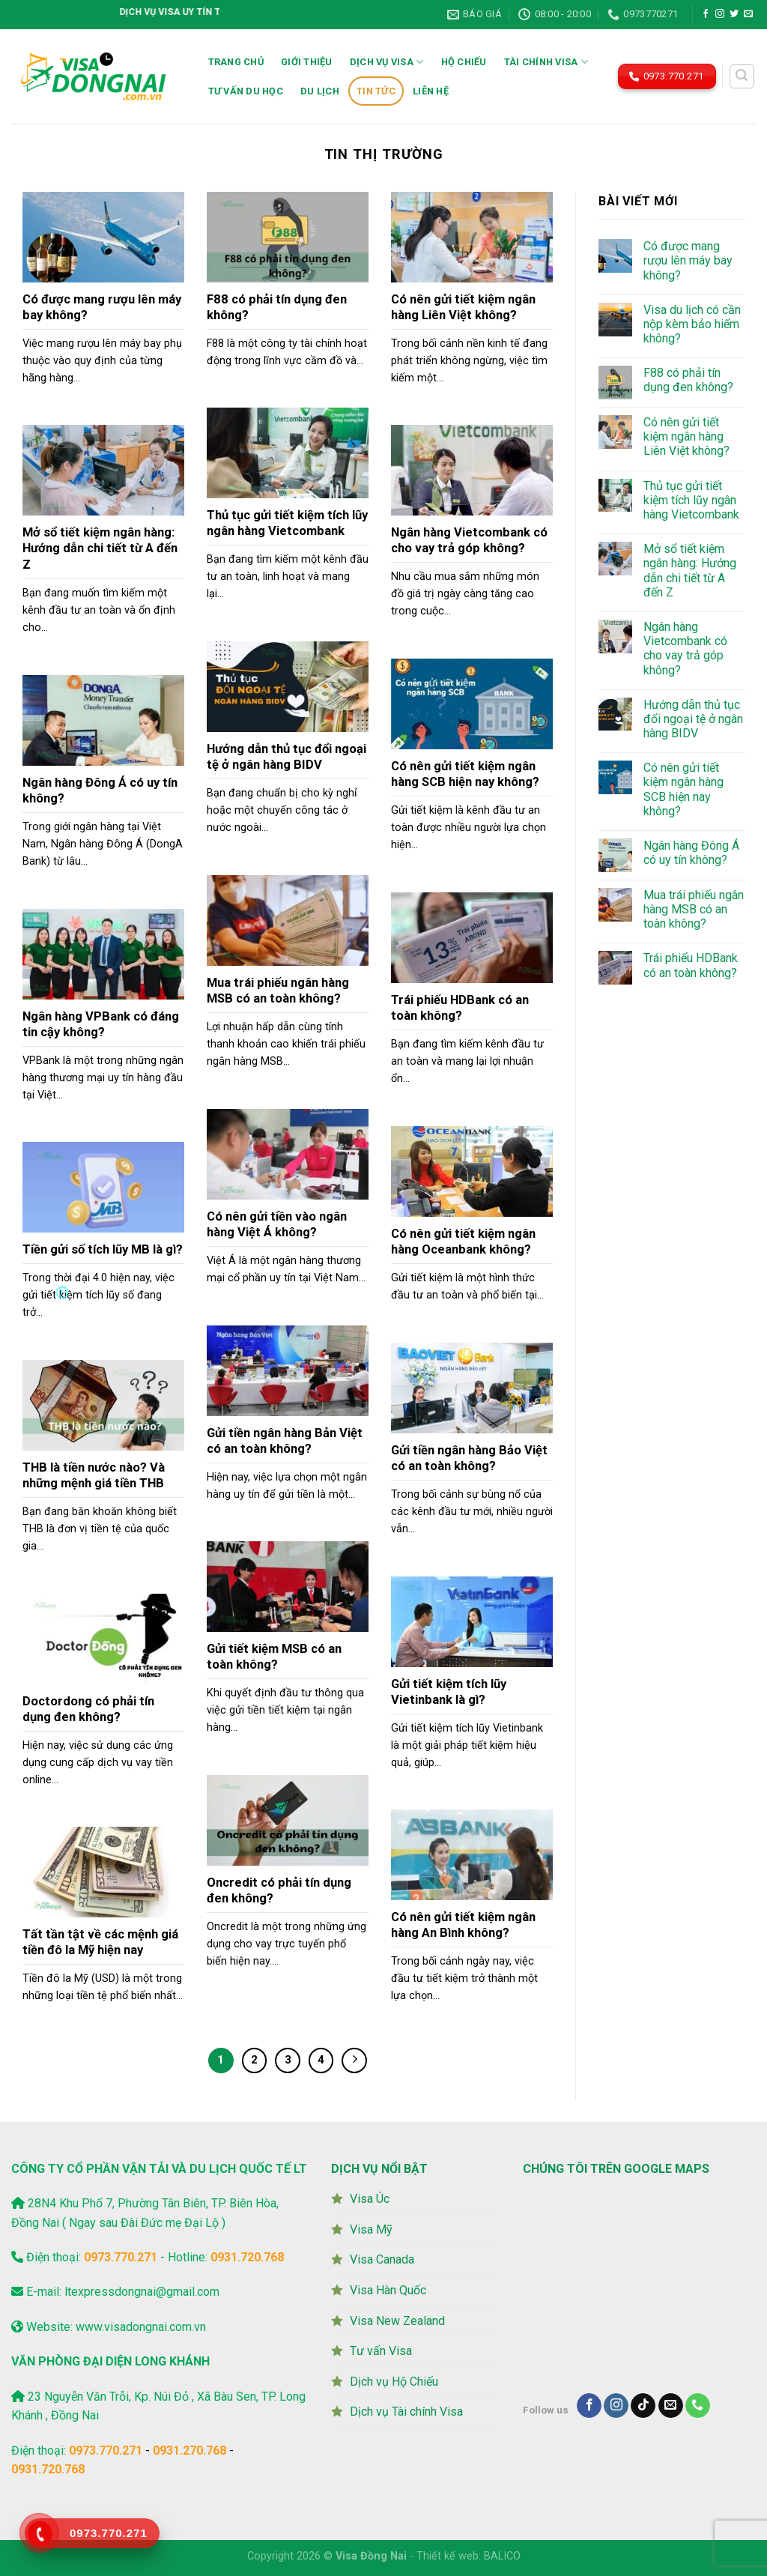  Describe the element at coordinates (106, 59) in the screenshot. I see `view current time` at that location.